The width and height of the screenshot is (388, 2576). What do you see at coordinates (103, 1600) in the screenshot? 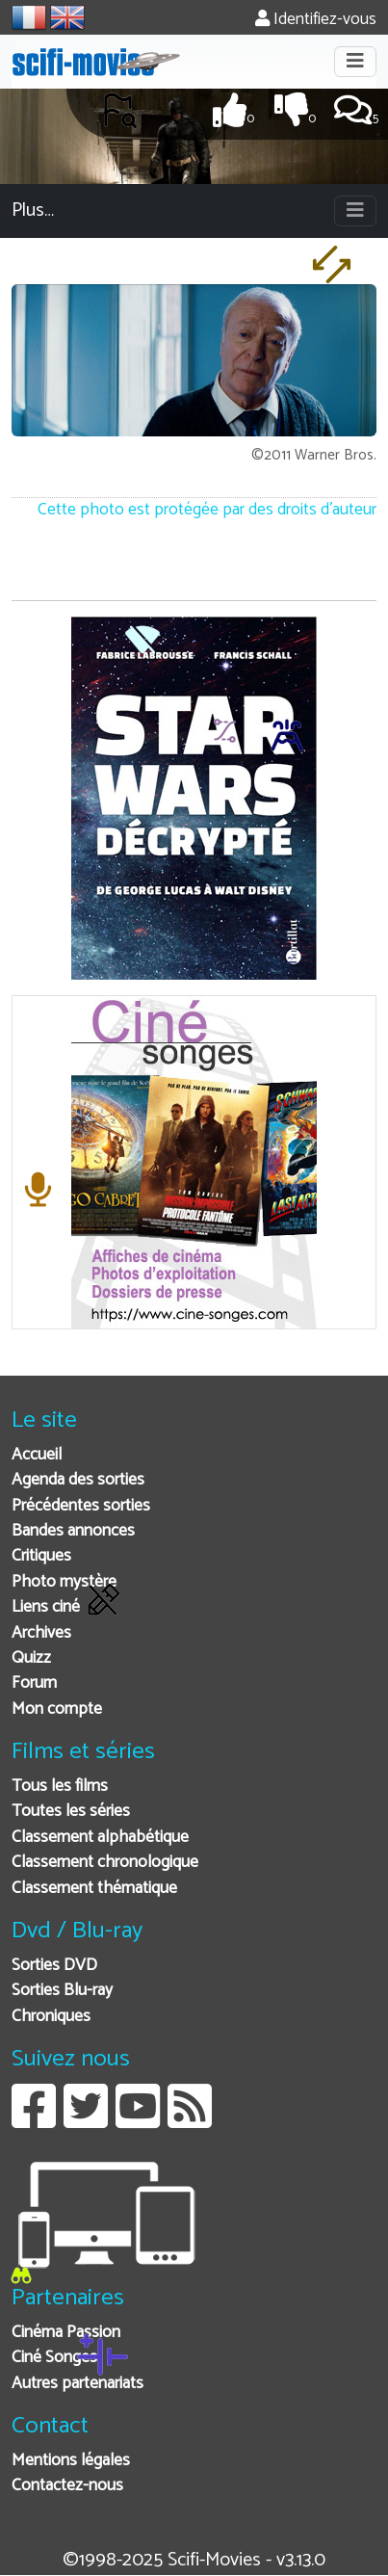
I see `editing is disabled or unavailable` at bounding box center [103, 1600].